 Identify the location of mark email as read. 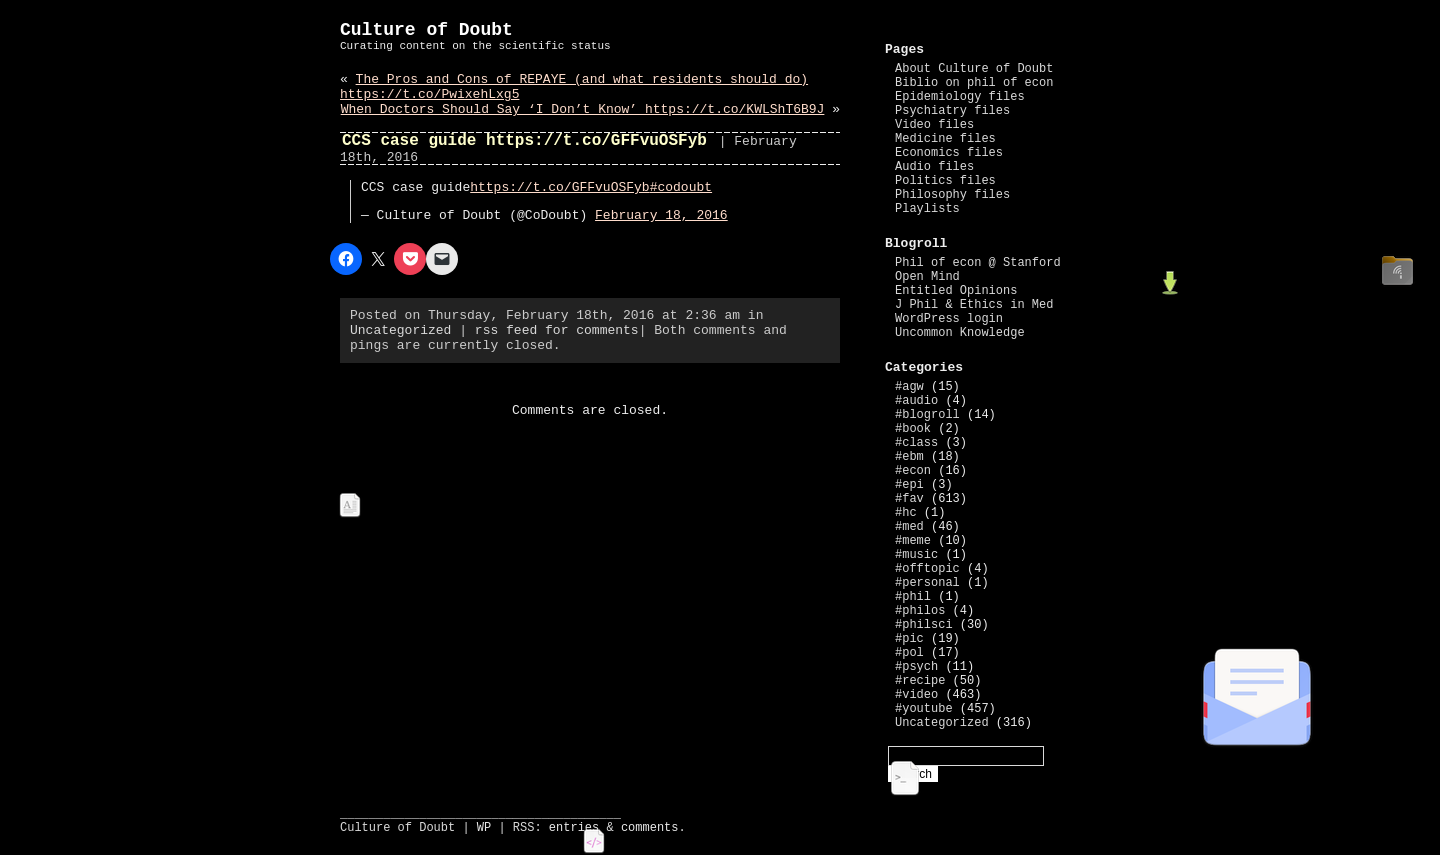
(1257, 703).